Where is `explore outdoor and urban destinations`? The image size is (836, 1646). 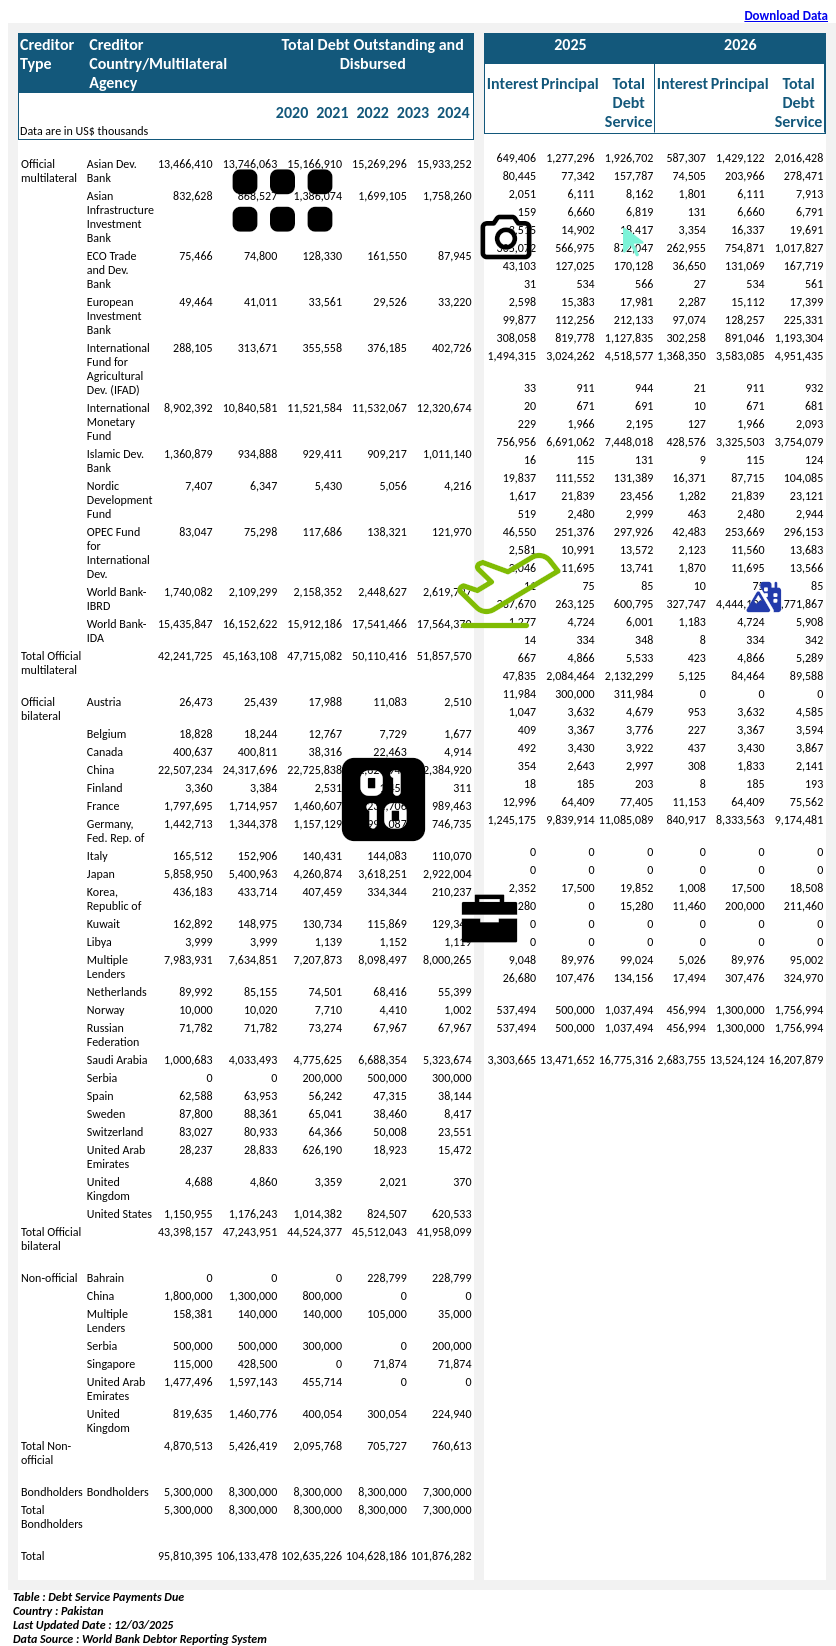
explore outdoor and urban destinations is located at coordinates (764, 597).